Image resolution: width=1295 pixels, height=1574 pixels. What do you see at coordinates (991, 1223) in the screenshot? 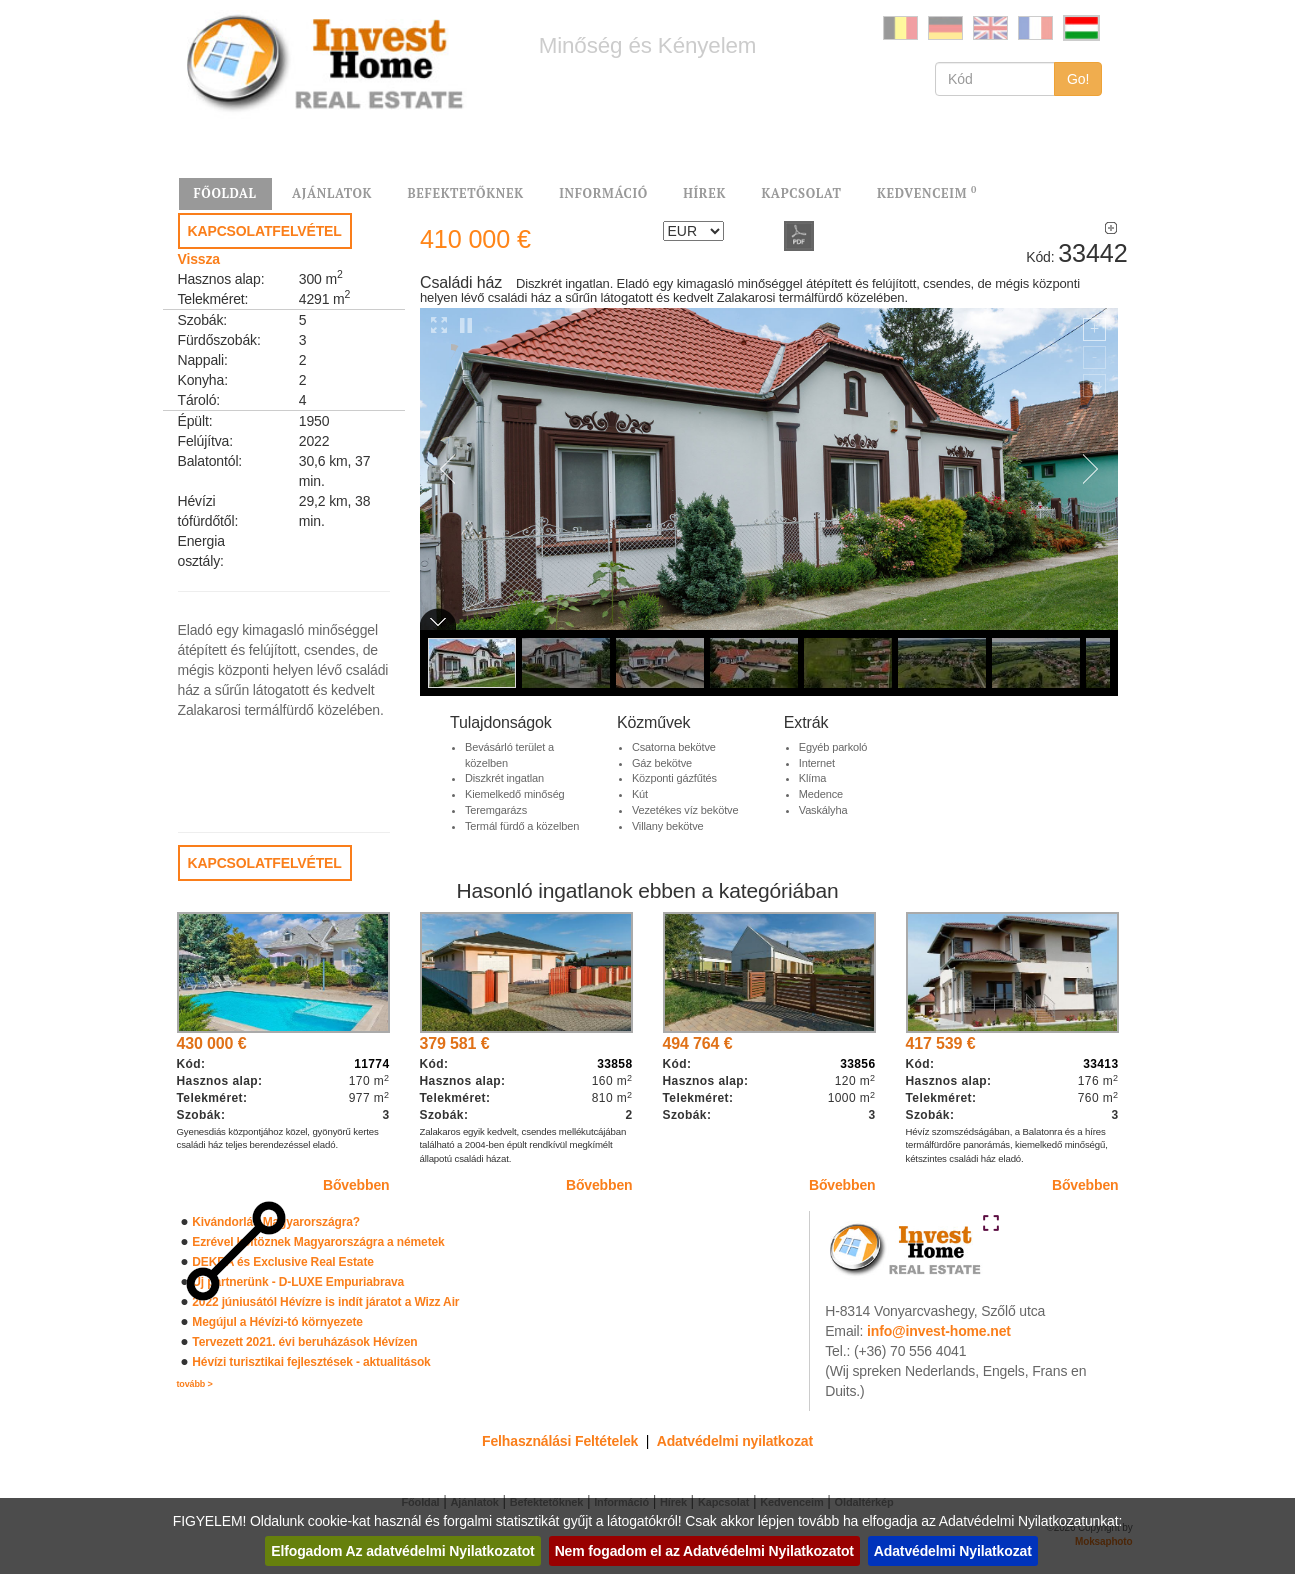
I see `expand to fullscreen mode` at bounding box center [991, 1223].